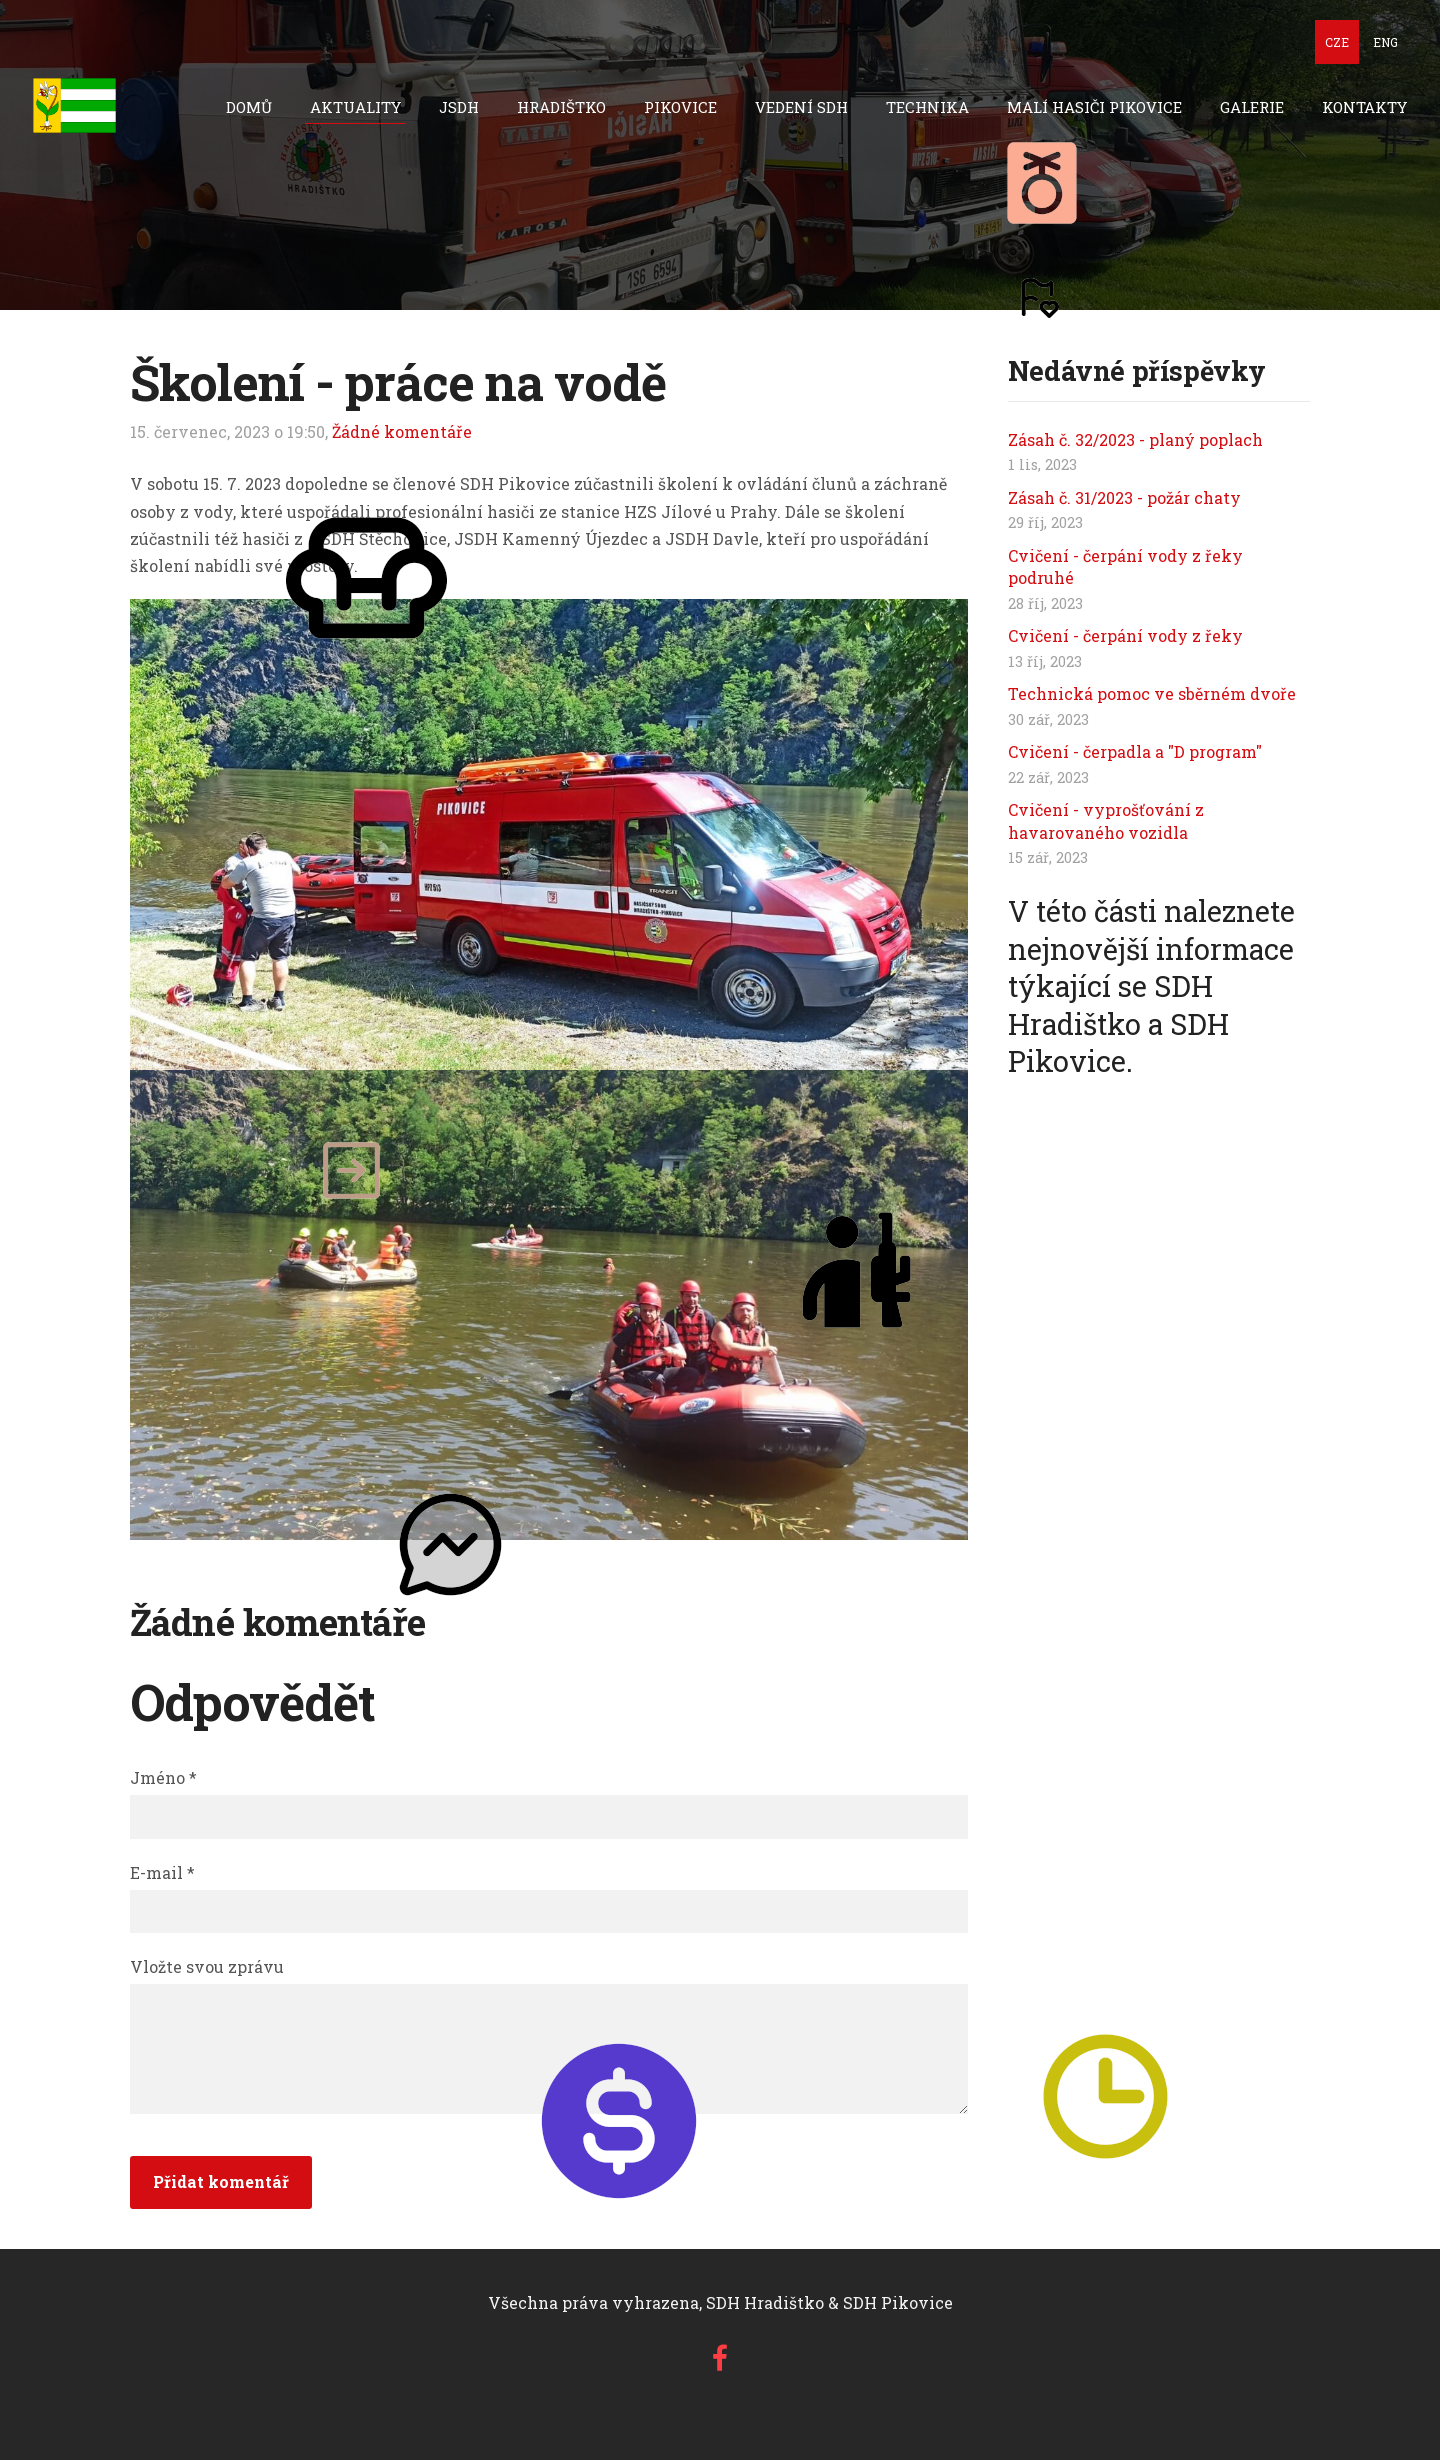 The width and height of the screenshot is (1440, 2460). I want to click on navigate to the next page or section, so click(351, 1170).